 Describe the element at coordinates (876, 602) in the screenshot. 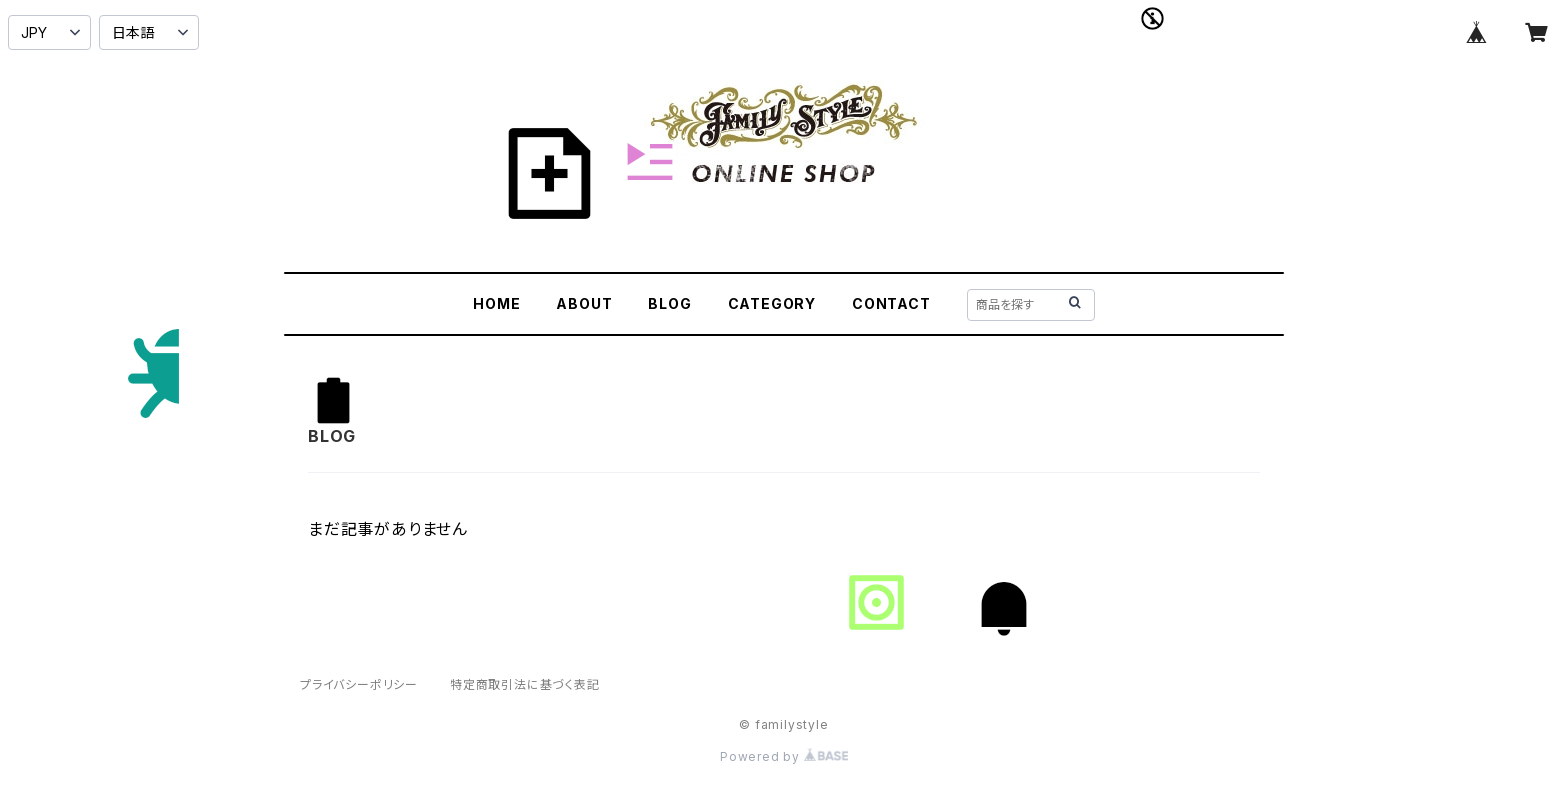

I see `adjust speaker or audio output settings` at that location.